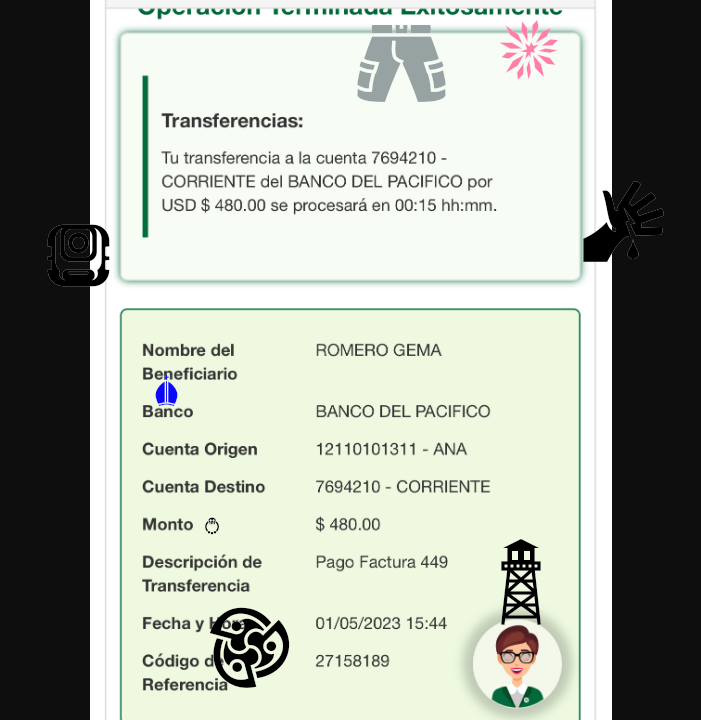 This screenshot has width=701, height=720. I want to click on equip a skull ring accessory, so click(212, 526).